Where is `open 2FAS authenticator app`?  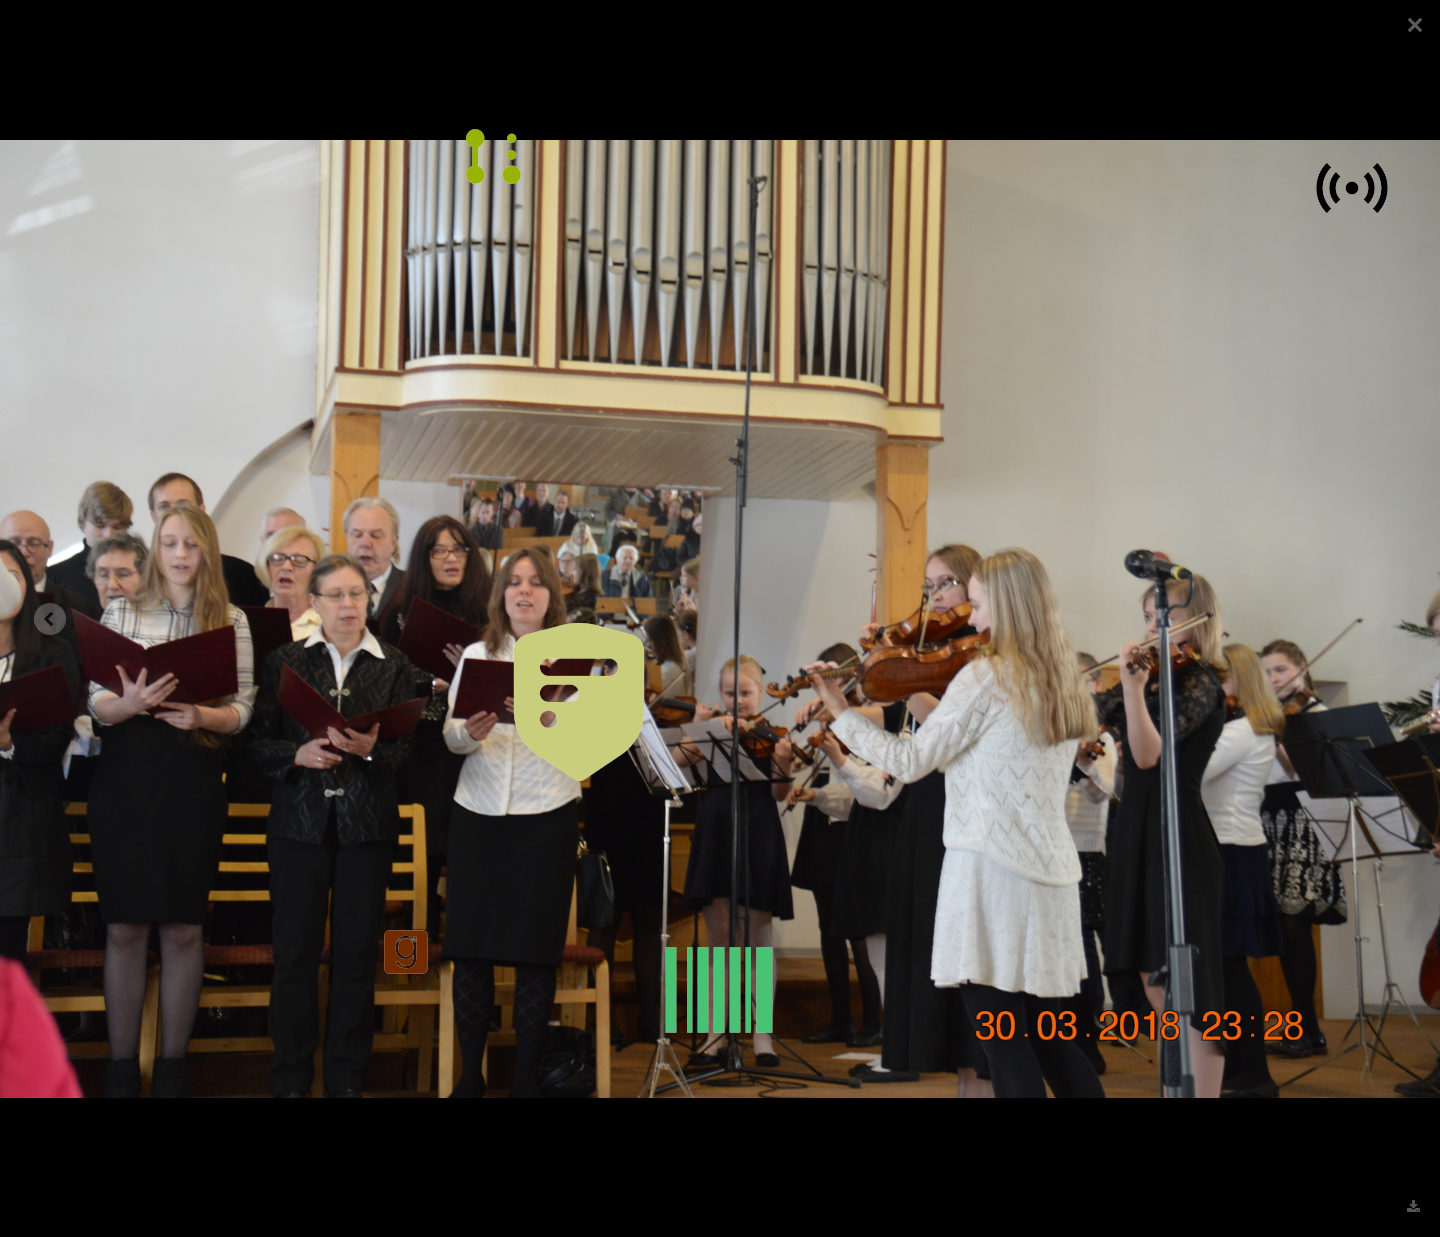 open 2FAS authenticator app is located at coordinates (579, 702).